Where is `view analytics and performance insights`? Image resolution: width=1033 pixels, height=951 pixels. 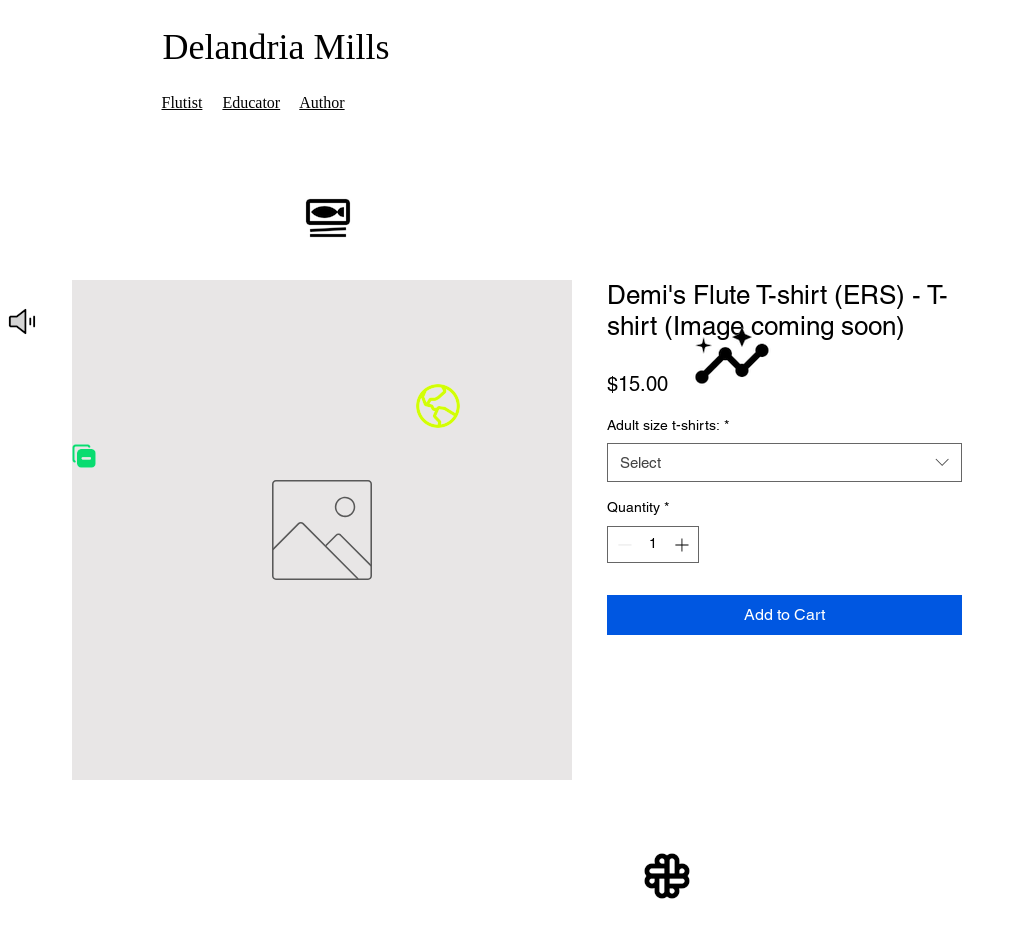
view analytics and performance insights is located at coordinates (732, 357).